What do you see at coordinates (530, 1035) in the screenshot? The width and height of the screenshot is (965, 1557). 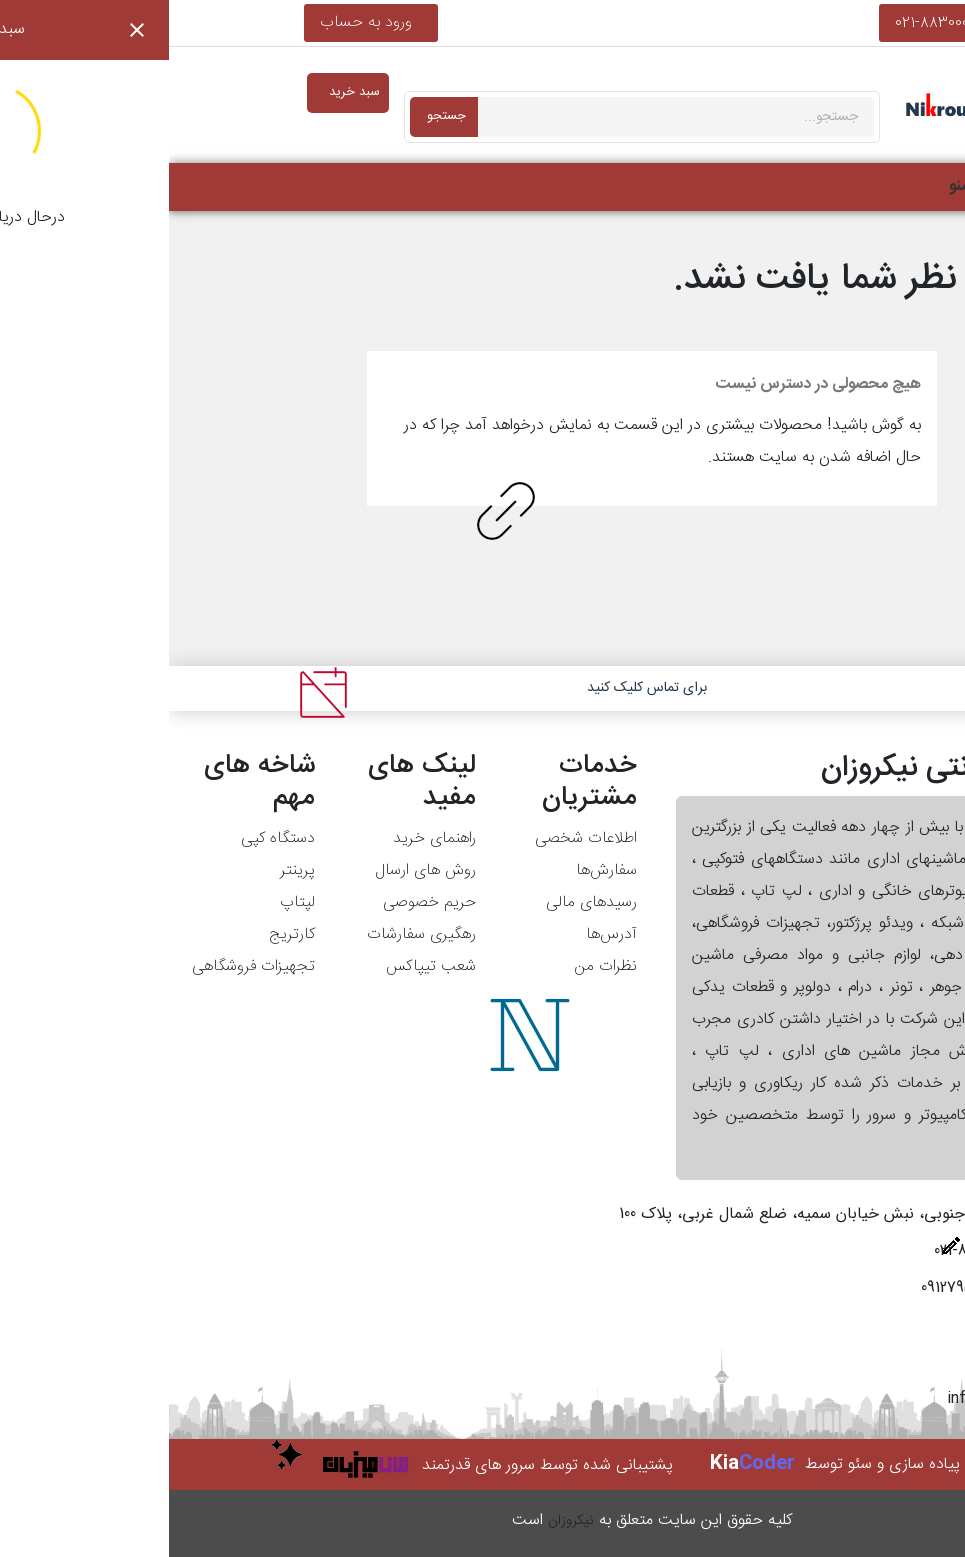 I see `open Notion app` at bounding box center [530, 1035].